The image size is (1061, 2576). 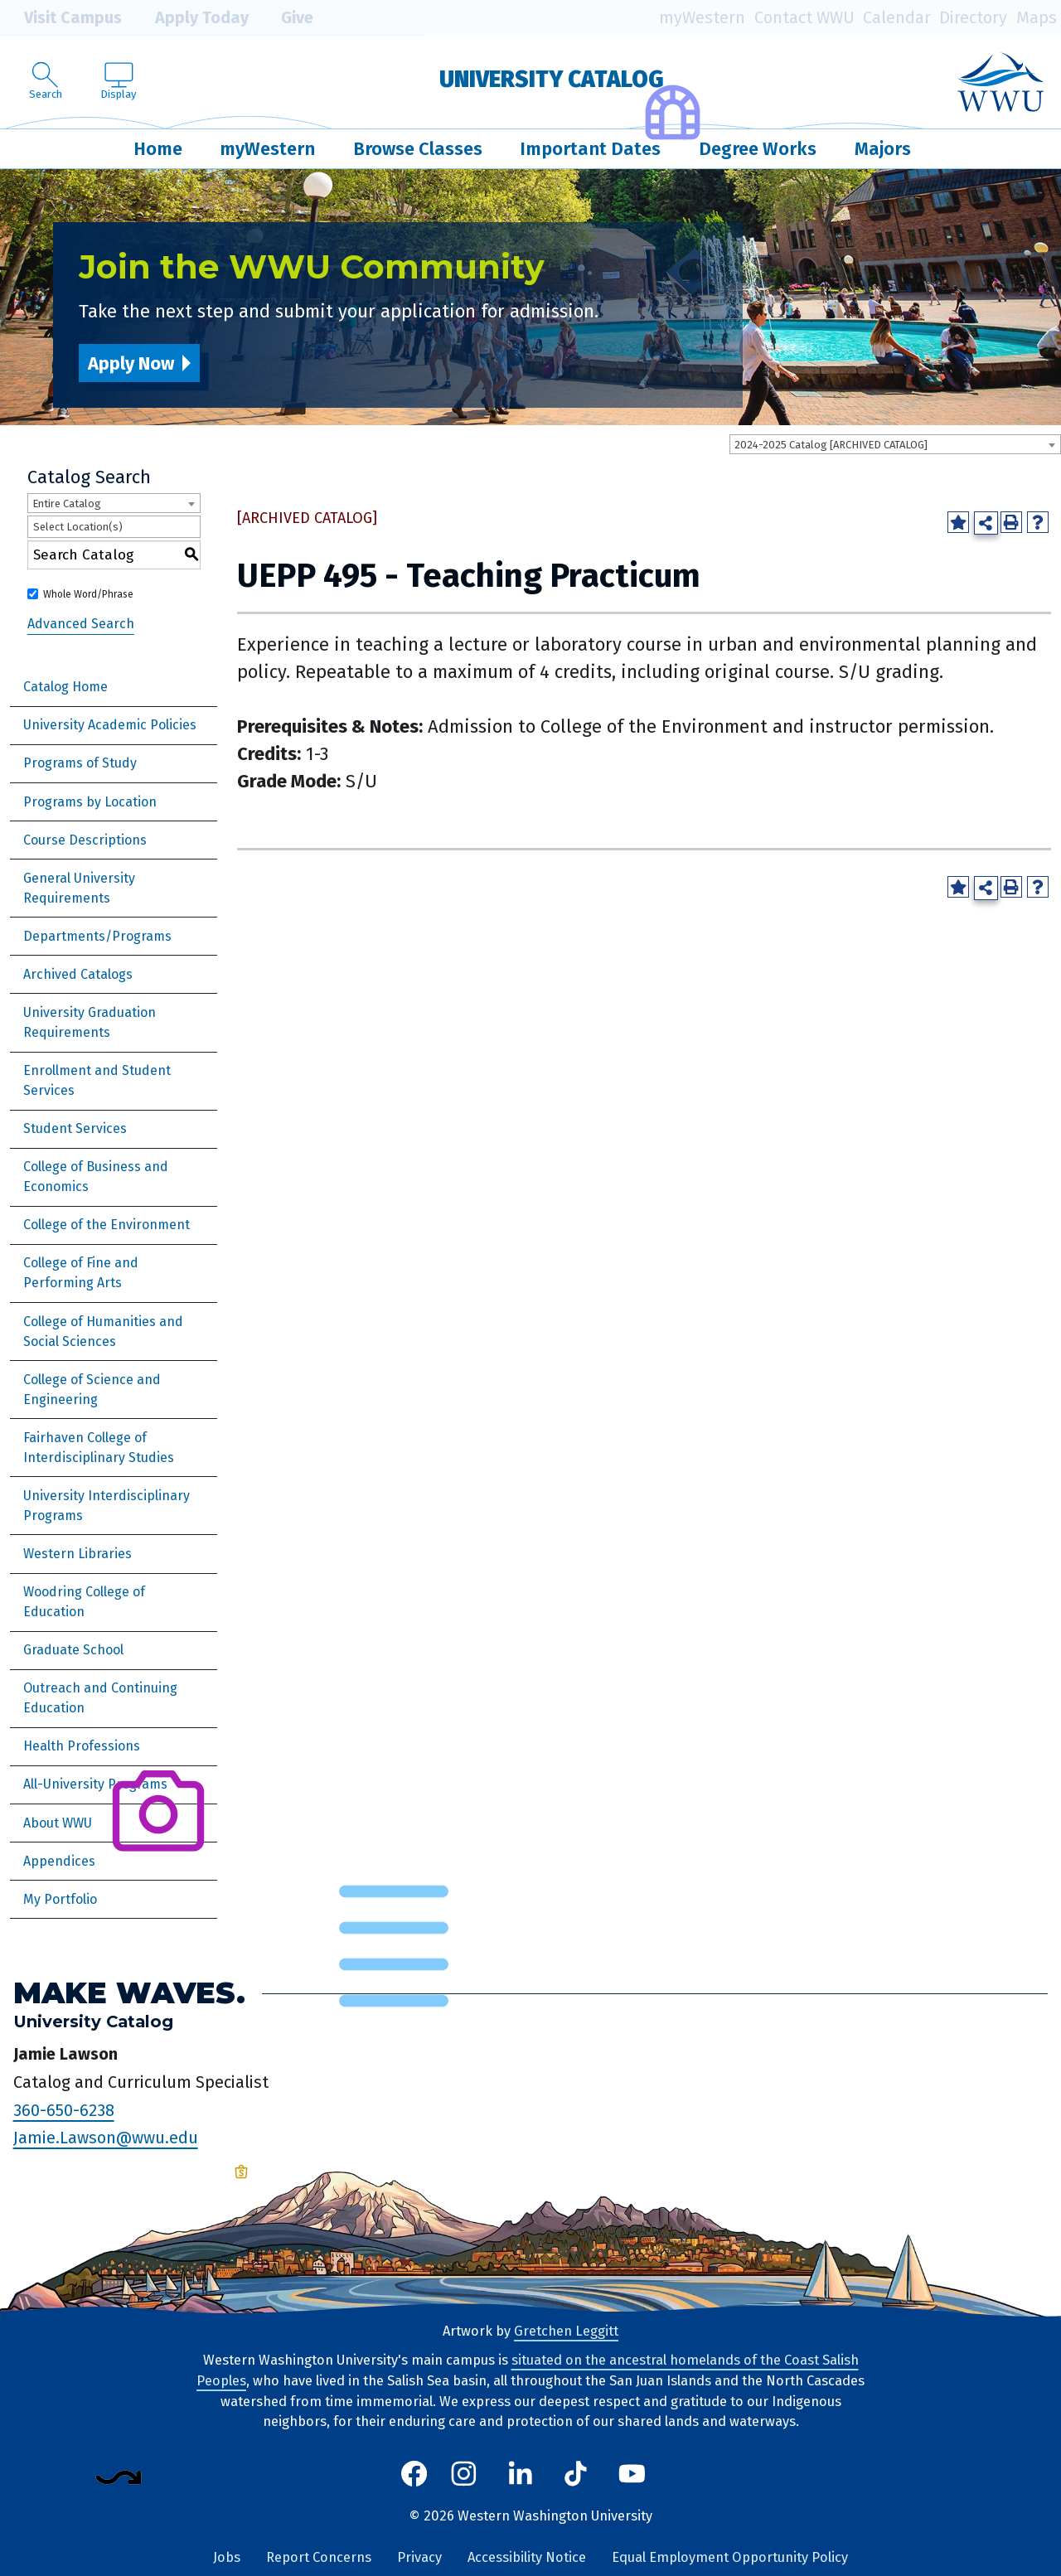 What do you see at coordinates (394, 1946) in the screenshot?
I see `switch to compact list view` at bounding box center [394, 1946].